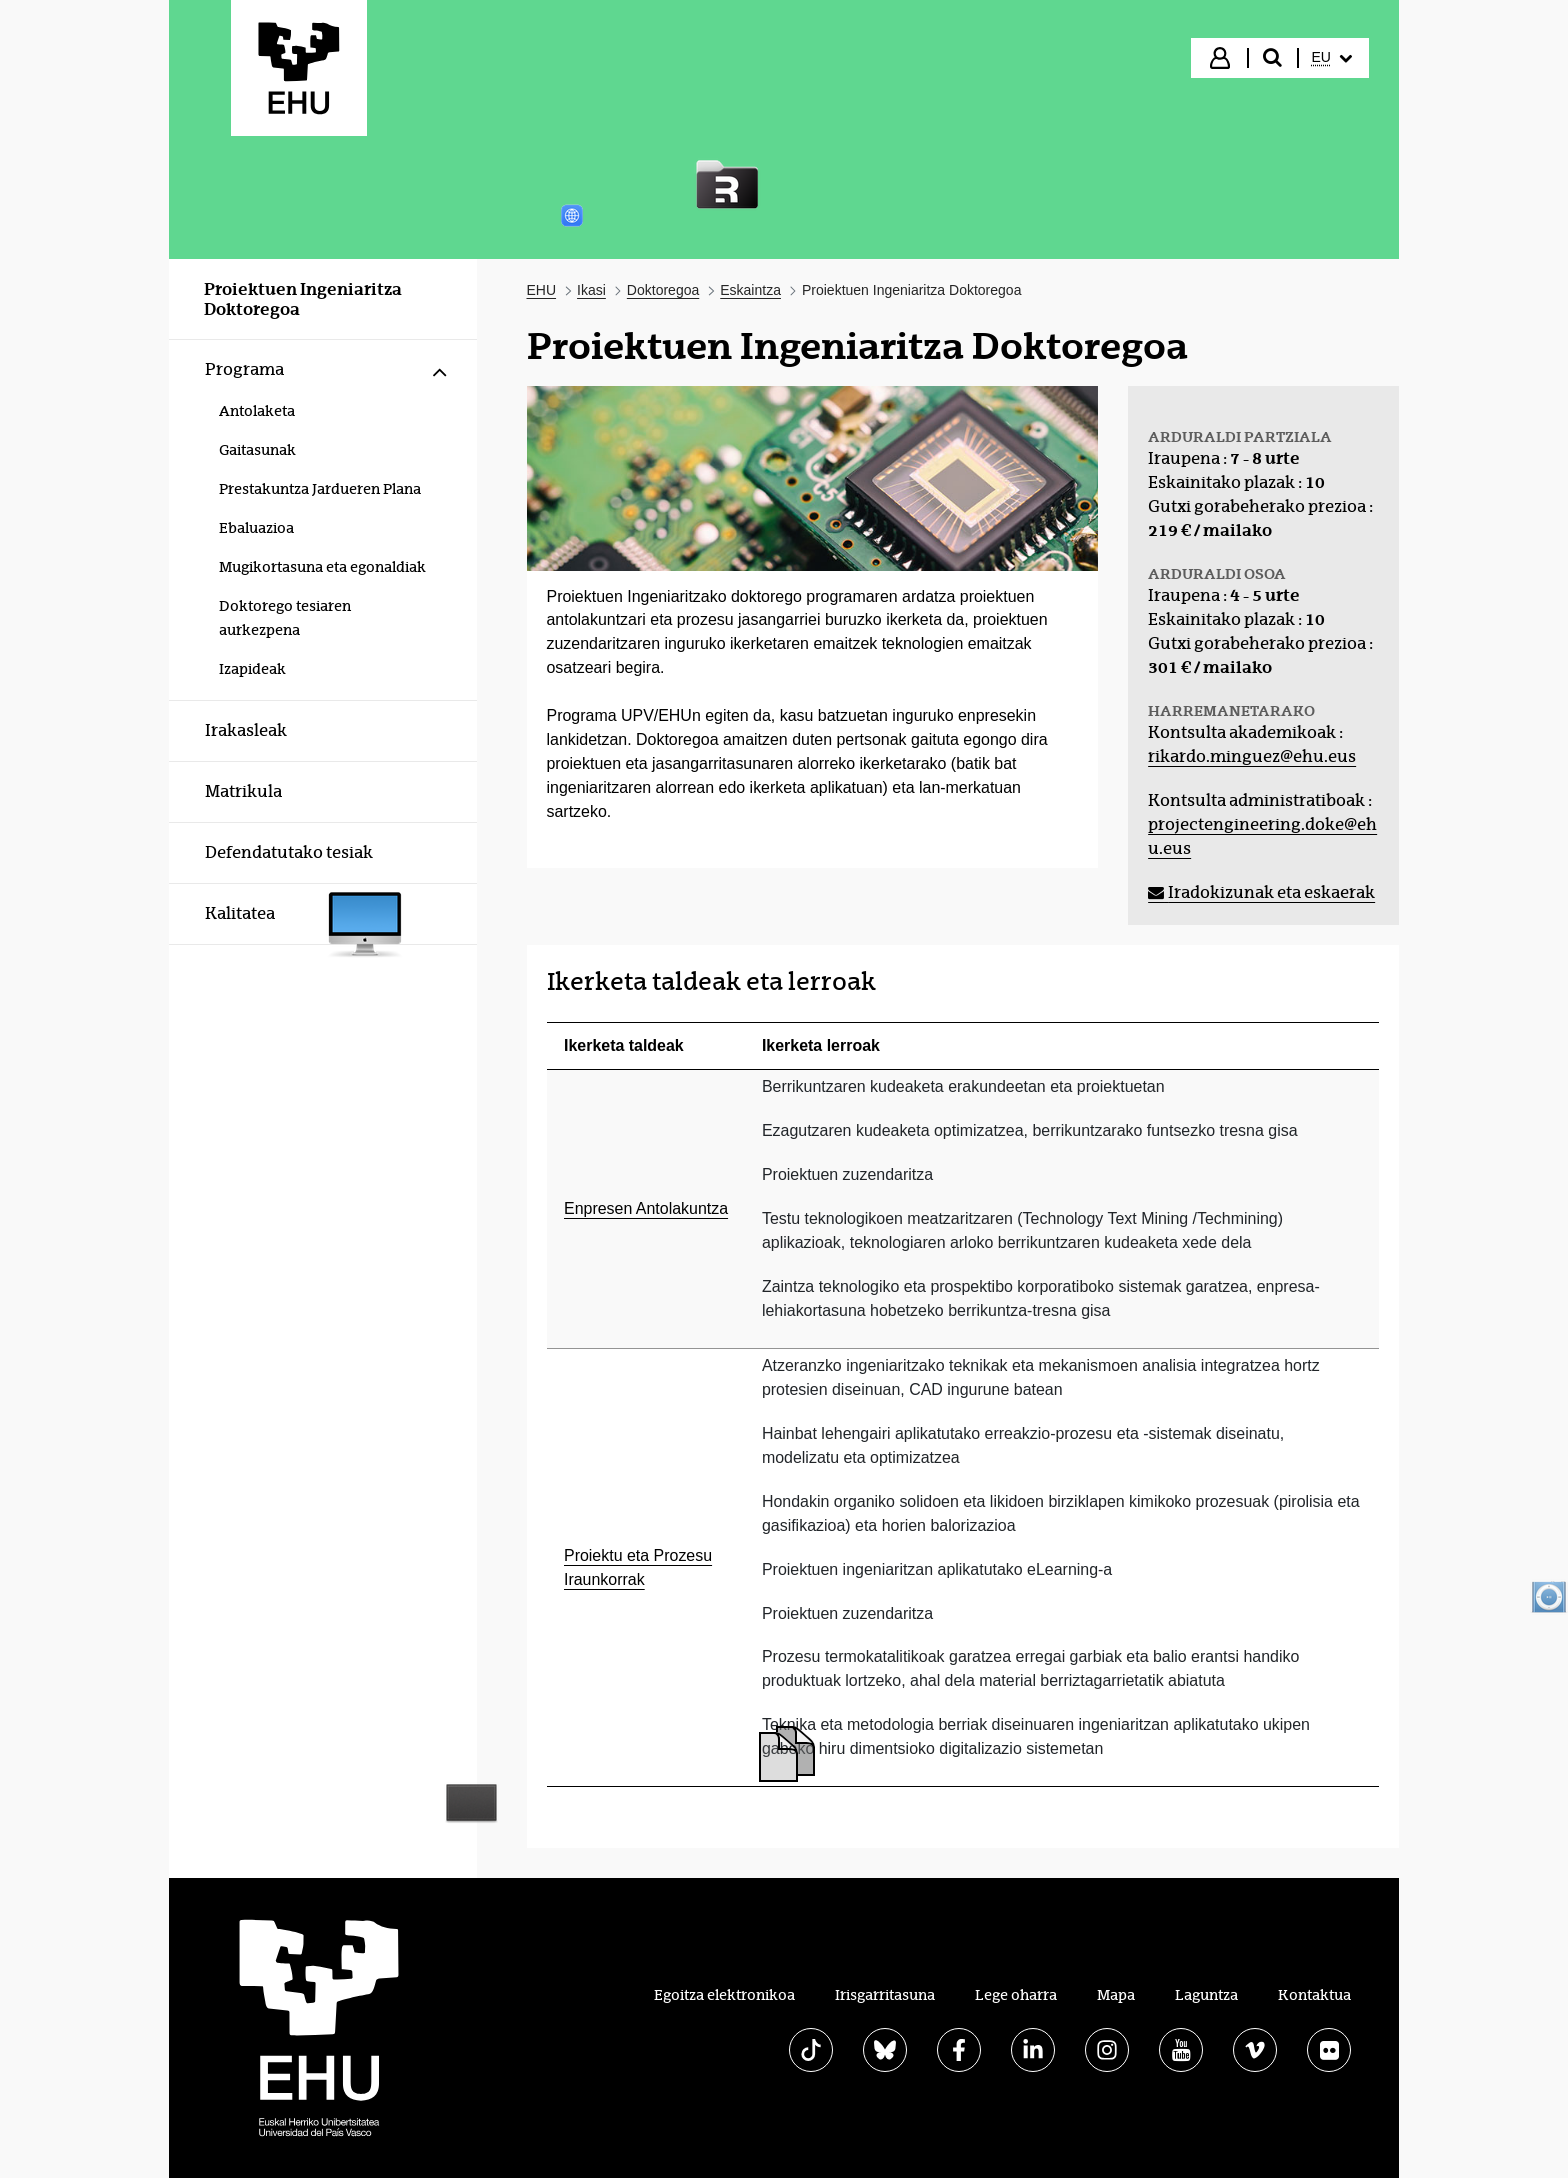 This screenshot has height=2178, width=1568. I want to click on iPod shuffle device connected, so click(1549, 1597).